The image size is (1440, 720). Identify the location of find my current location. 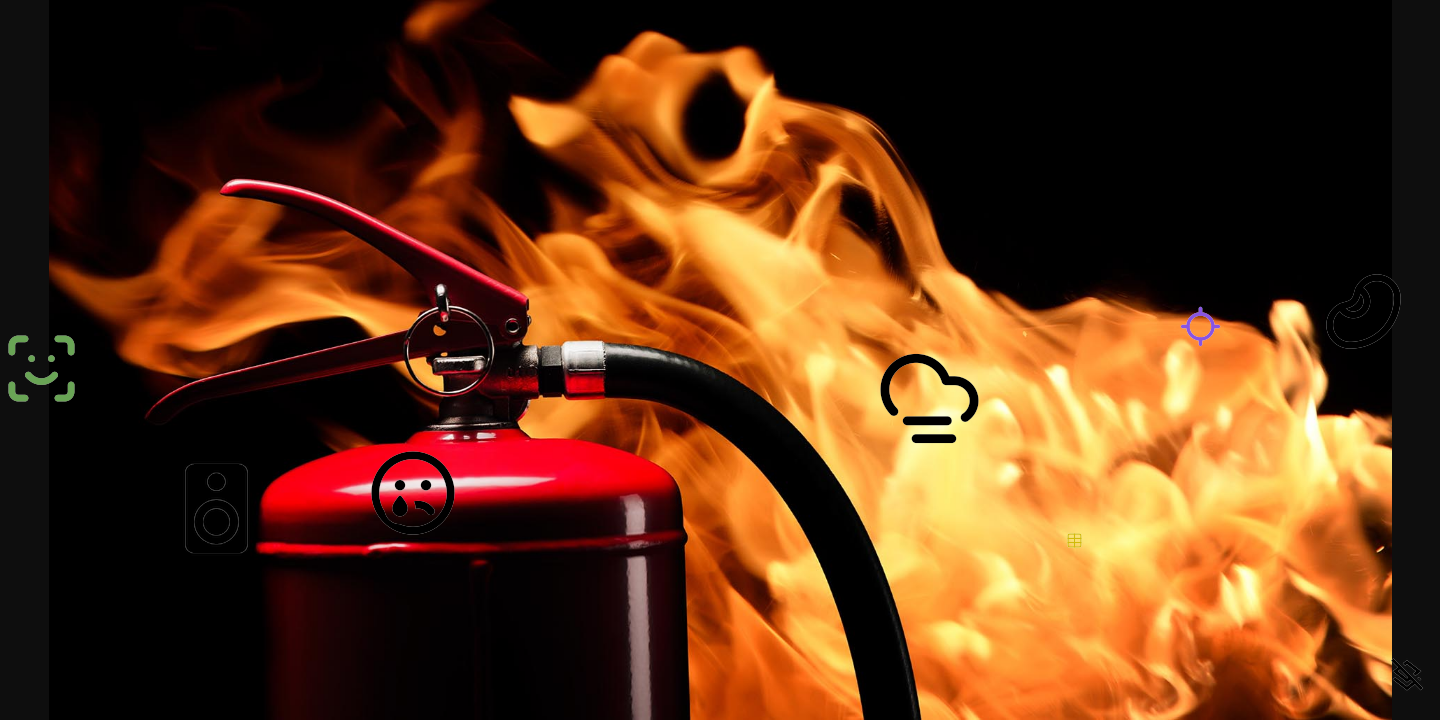
(1200, 326).